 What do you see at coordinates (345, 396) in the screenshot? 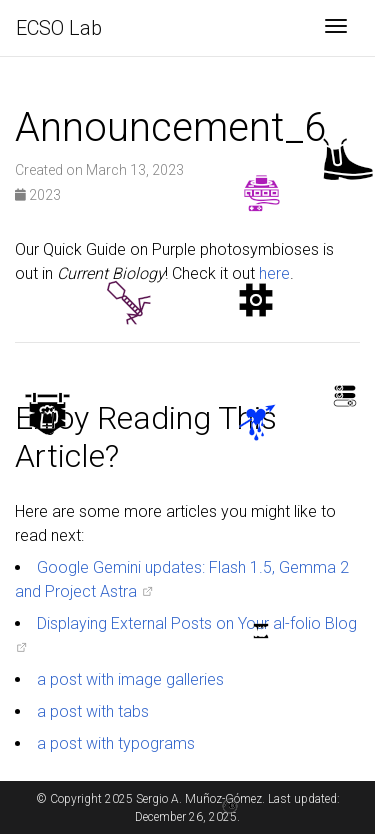
I see `adjust settings with multiple toggle switches` at bounding box center [345, 396].